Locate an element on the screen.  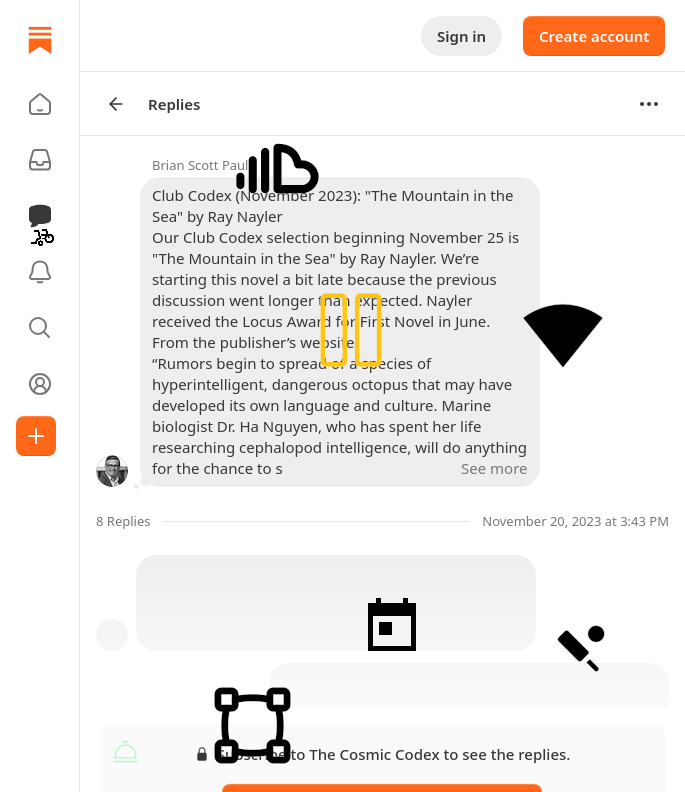
adjust vector shape boundaries is located at coordinates (252, 725).